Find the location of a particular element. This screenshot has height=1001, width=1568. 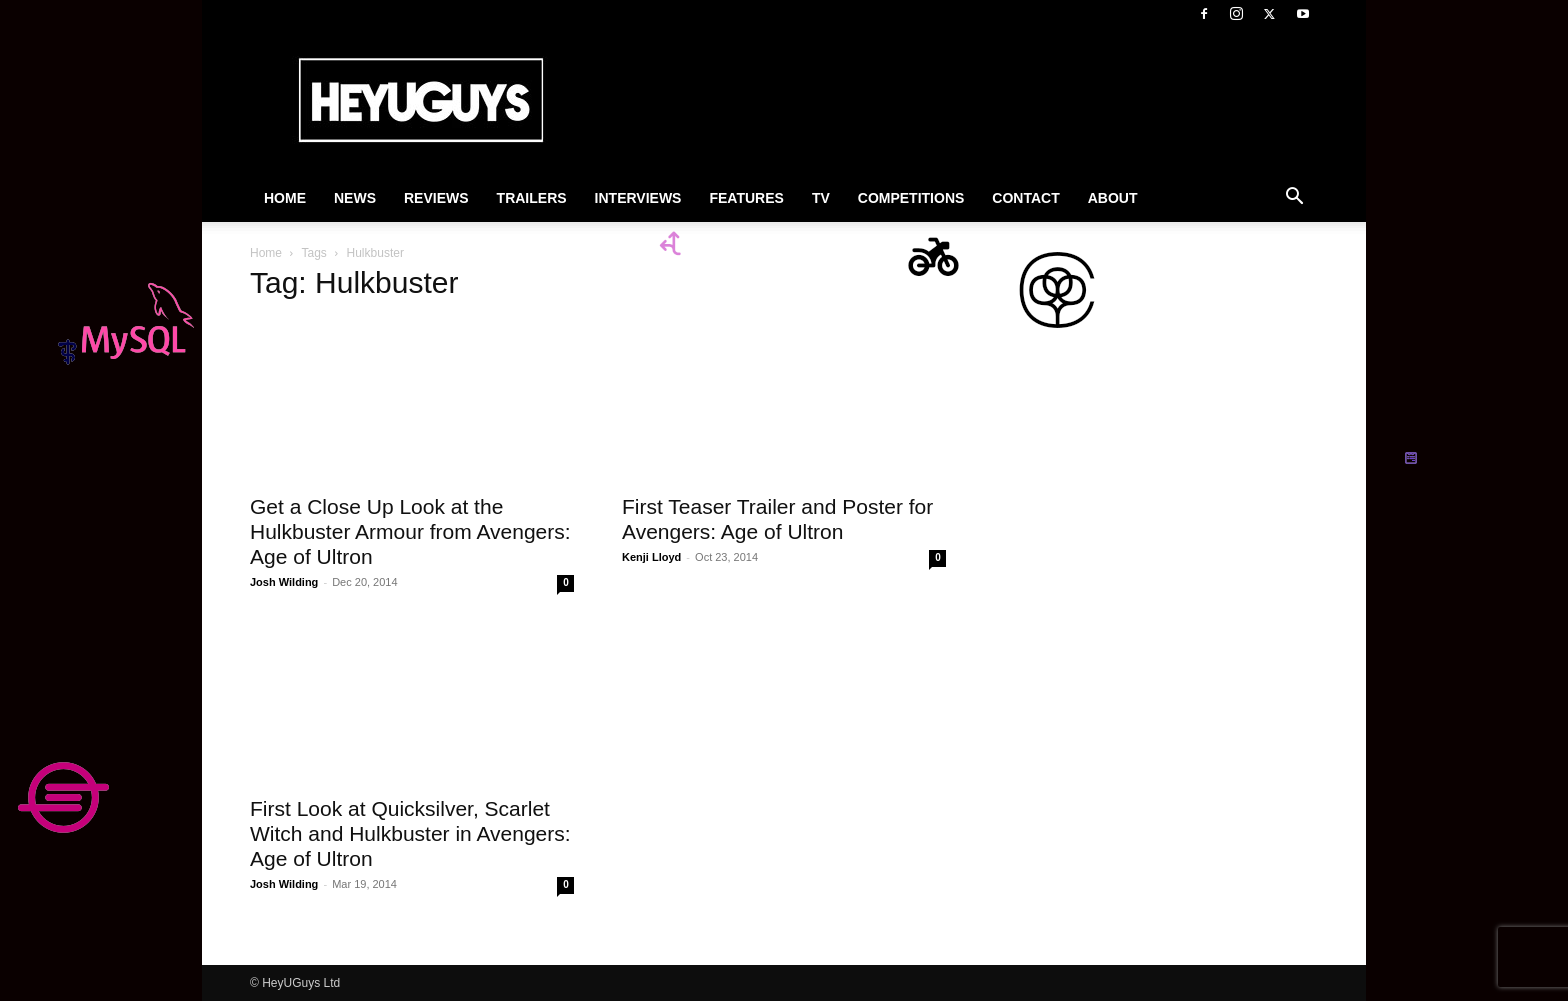

visit cotton bureau website is located at coordinates (1057, 290).